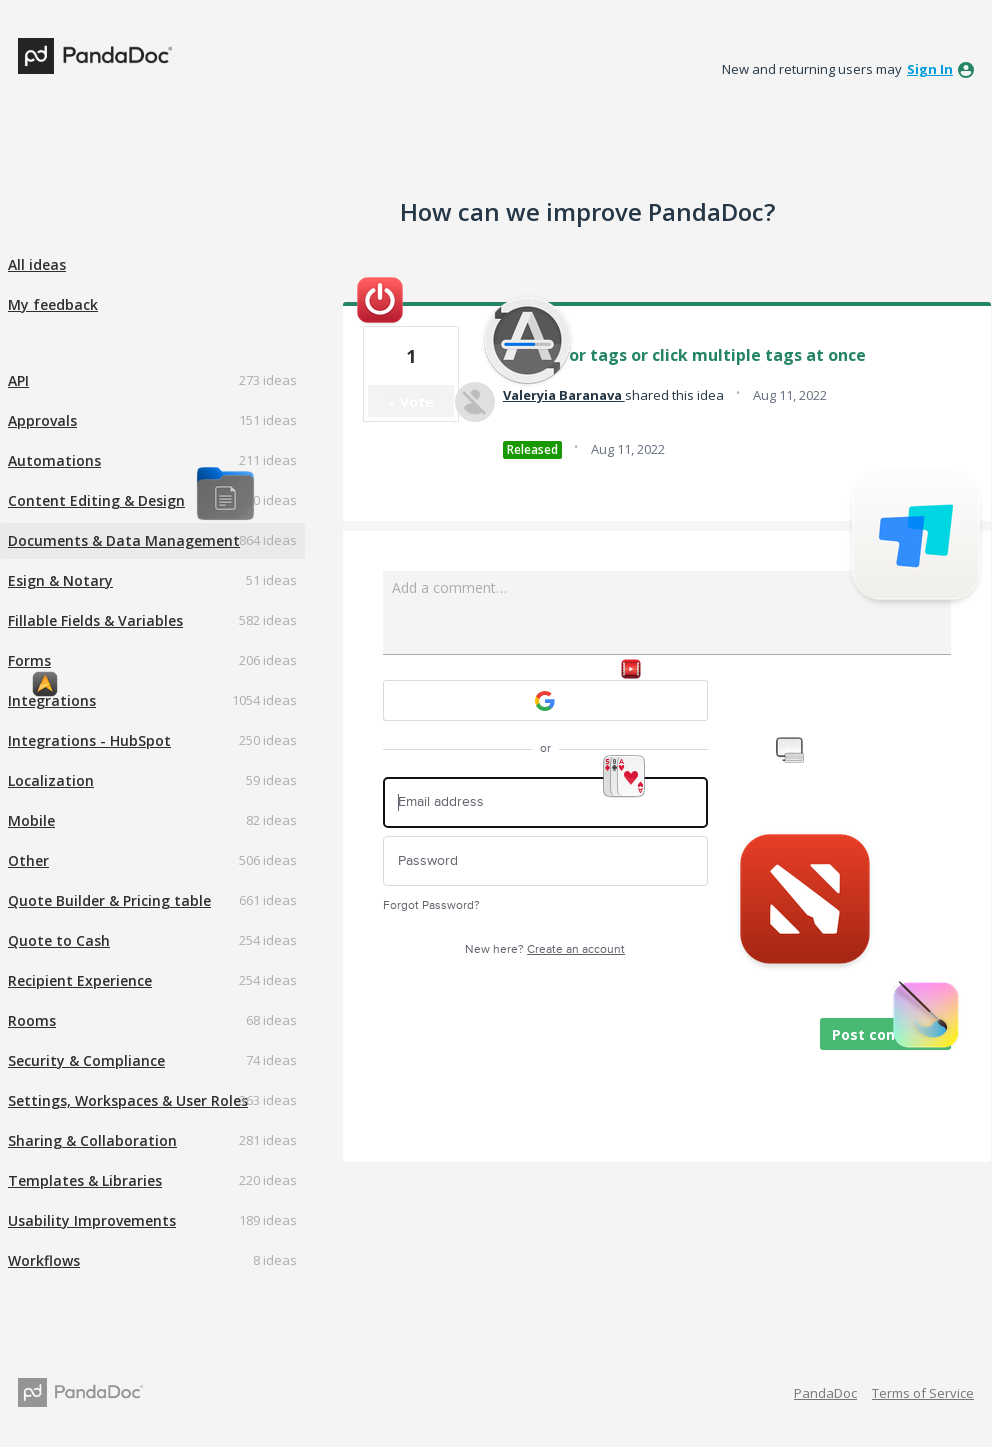 This screenshot has height=1447, width=992. What do you see at coordinates (926, 1015) in the screenshot?
I see `open krita digital painting application` at bounding box center [926, 1015].